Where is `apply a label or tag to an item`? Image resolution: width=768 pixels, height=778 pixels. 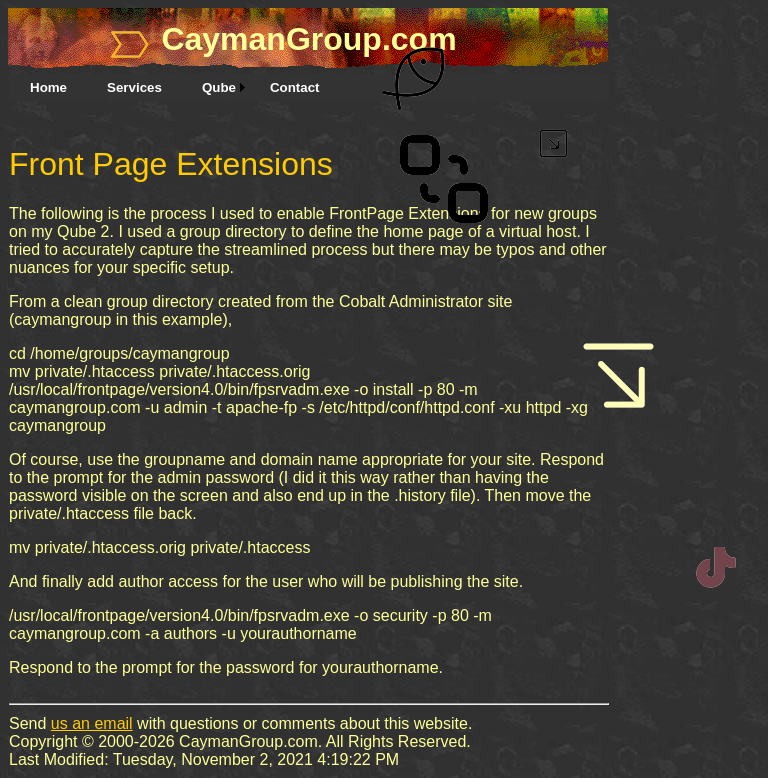 apply a label or tag to an item is located at coordinates (128, 44).